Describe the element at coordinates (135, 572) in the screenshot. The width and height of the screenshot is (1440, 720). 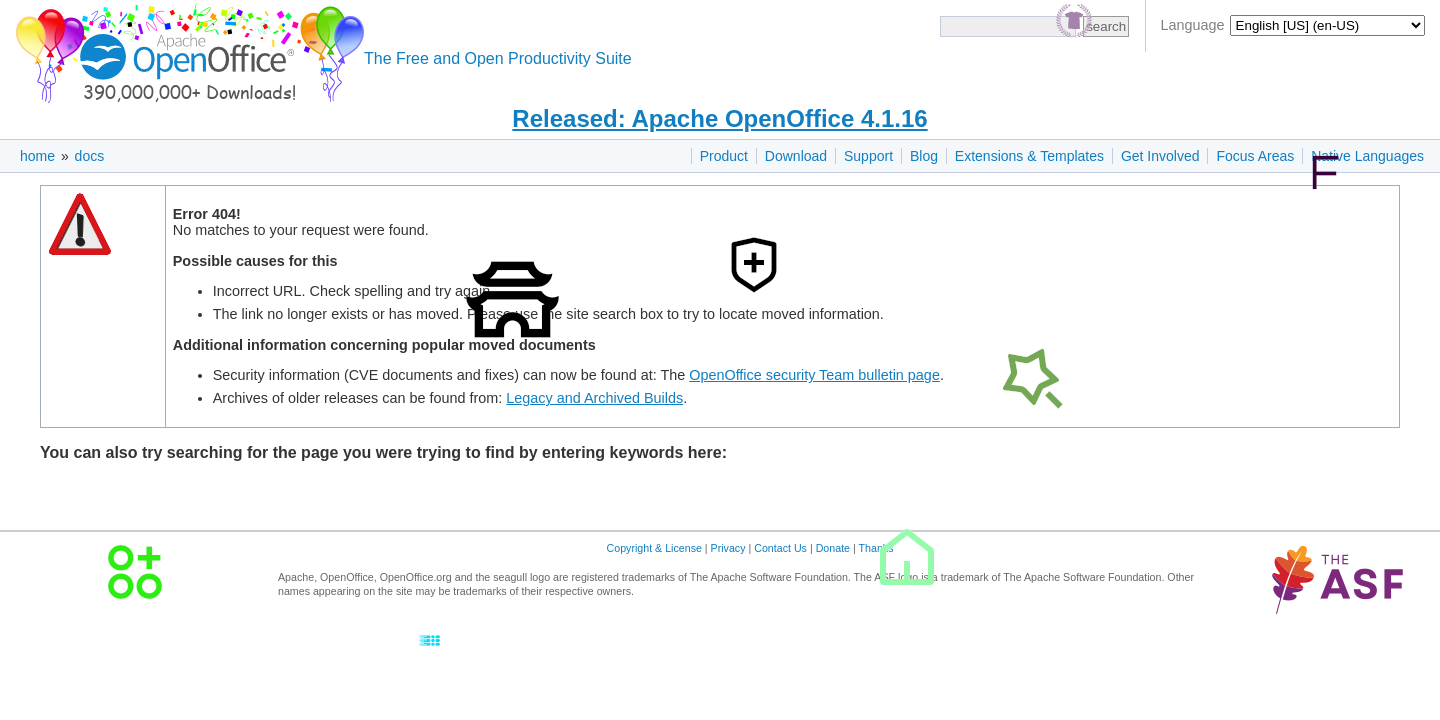
I see `add a new app to your collection` at that location.